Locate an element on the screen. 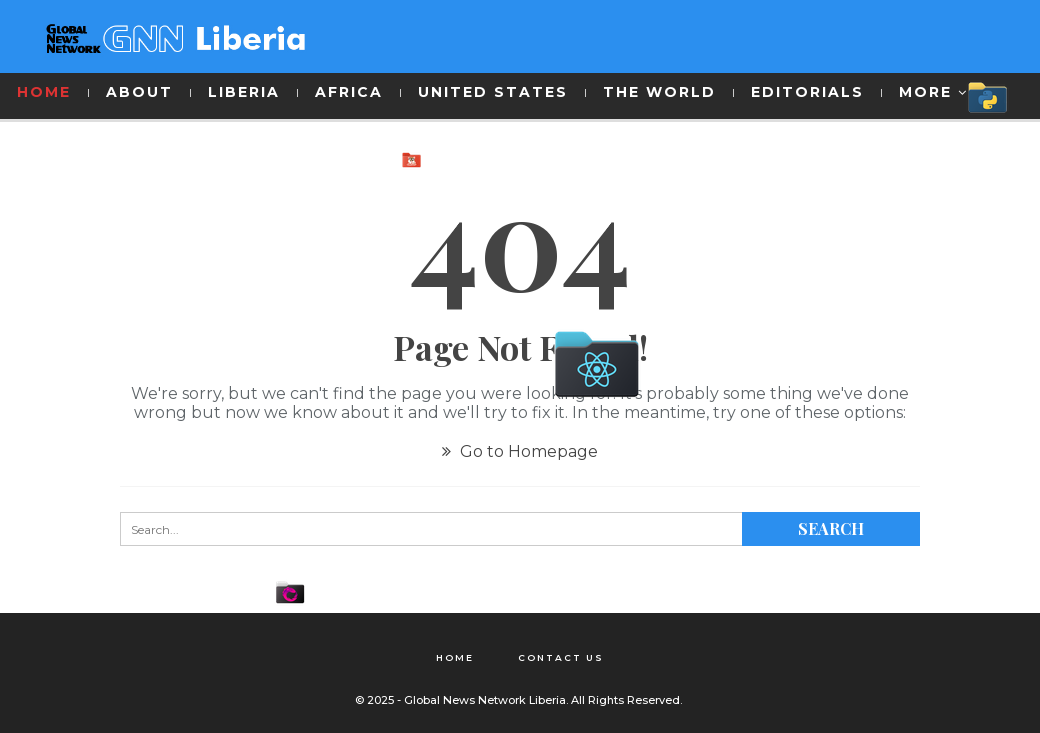 Image resolution: width=1040 pixels, height=733 pixels. folder containing python project files is located at coordinates (987, 98).